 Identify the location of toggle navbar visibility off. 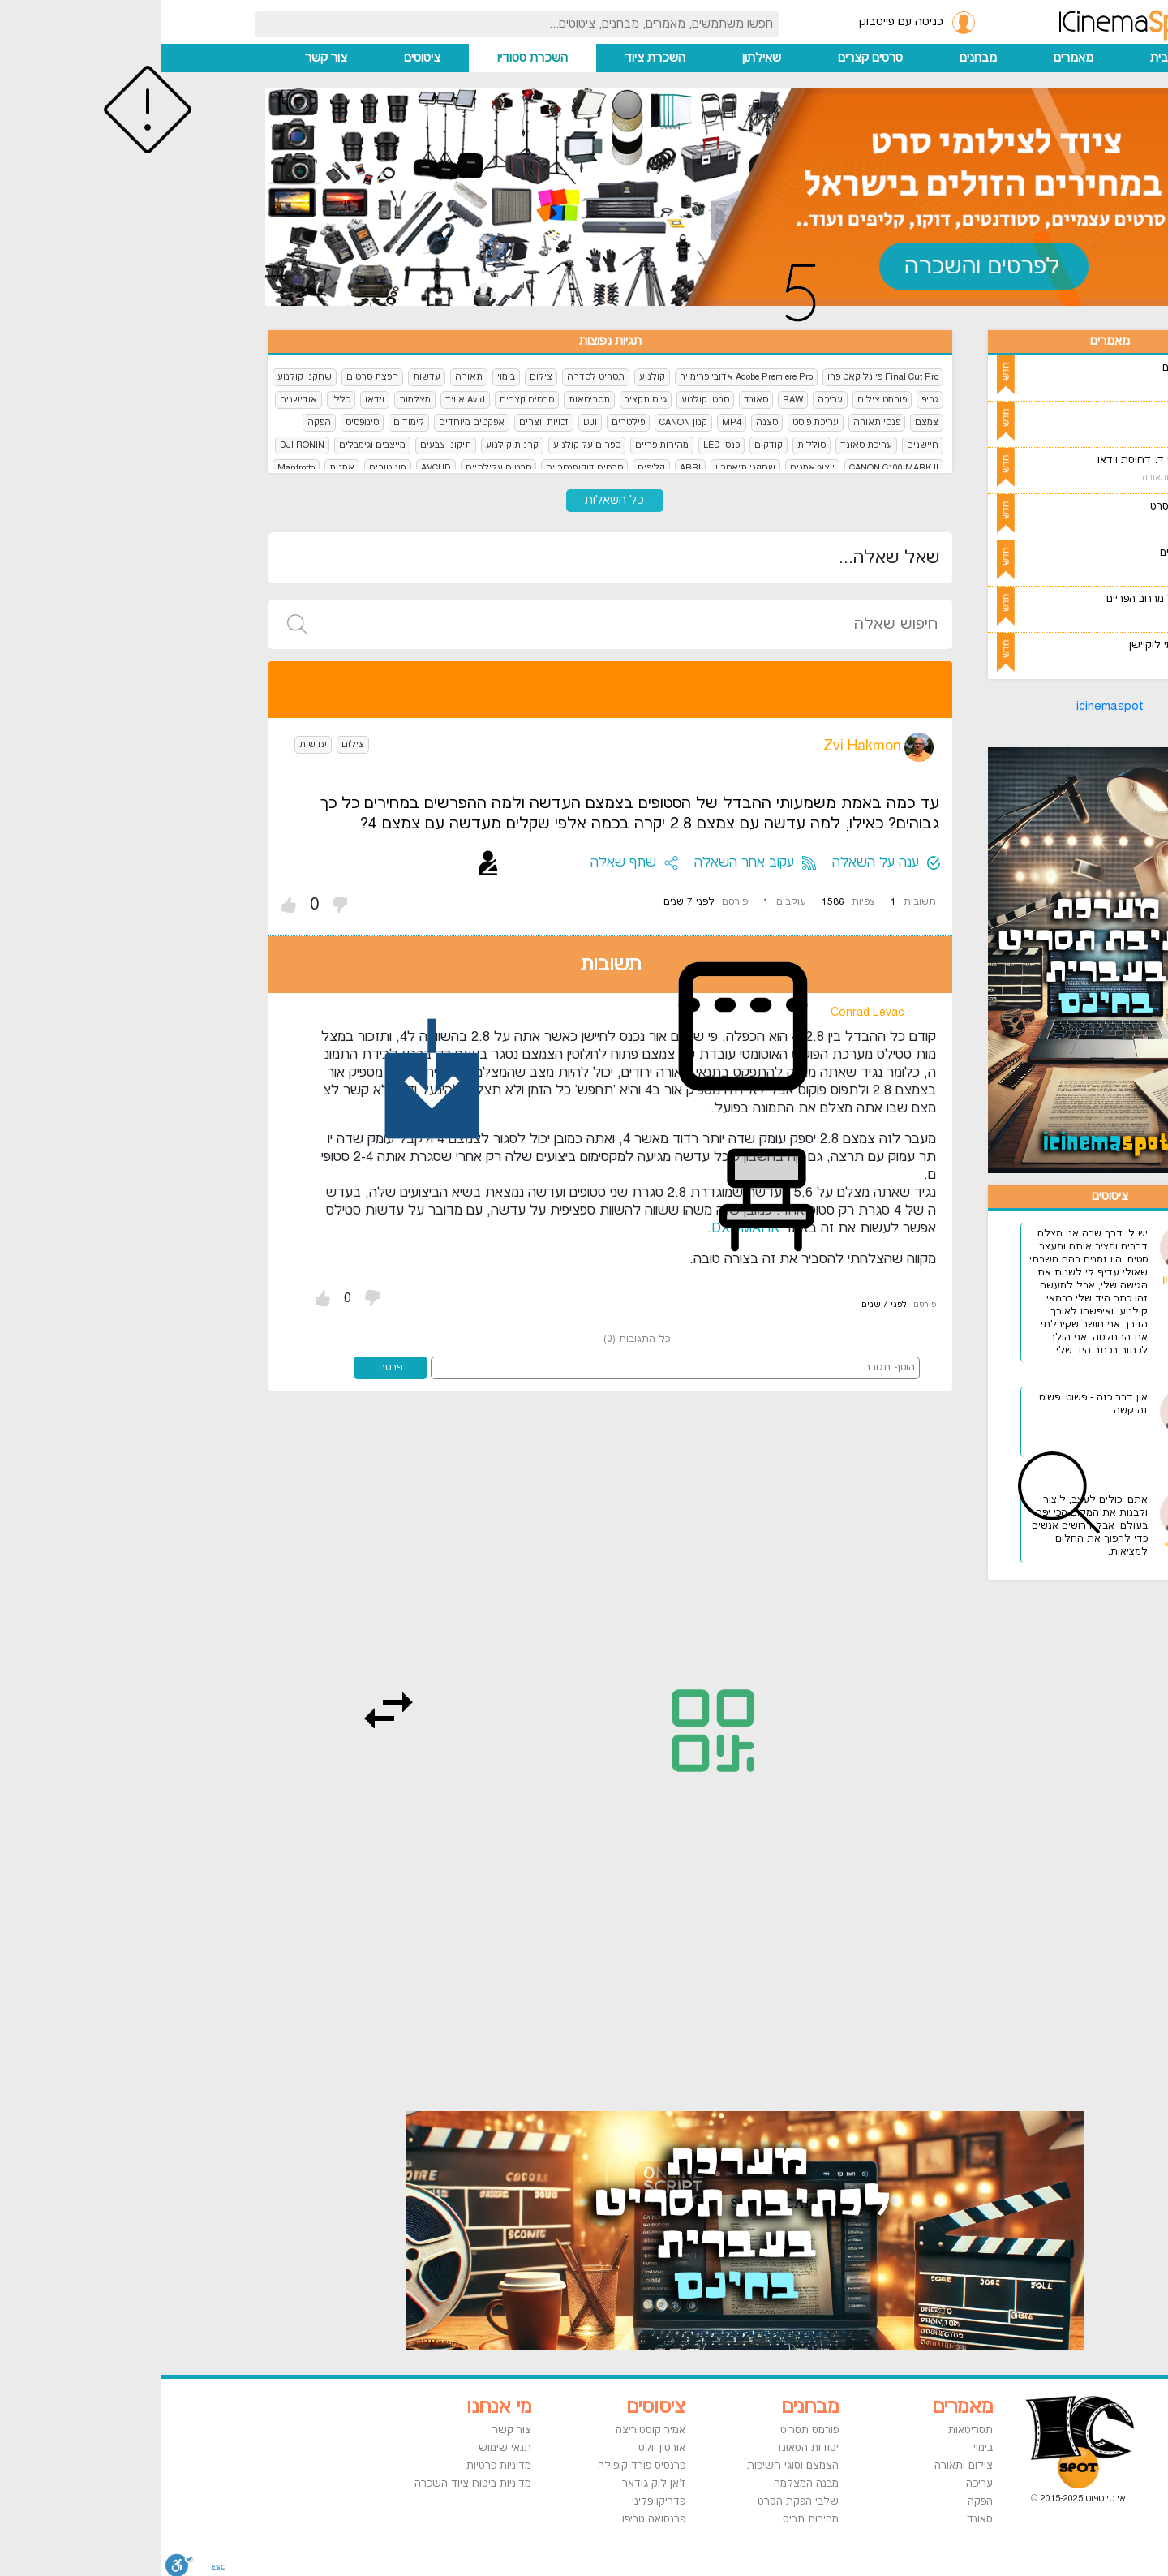
(743, 1026).